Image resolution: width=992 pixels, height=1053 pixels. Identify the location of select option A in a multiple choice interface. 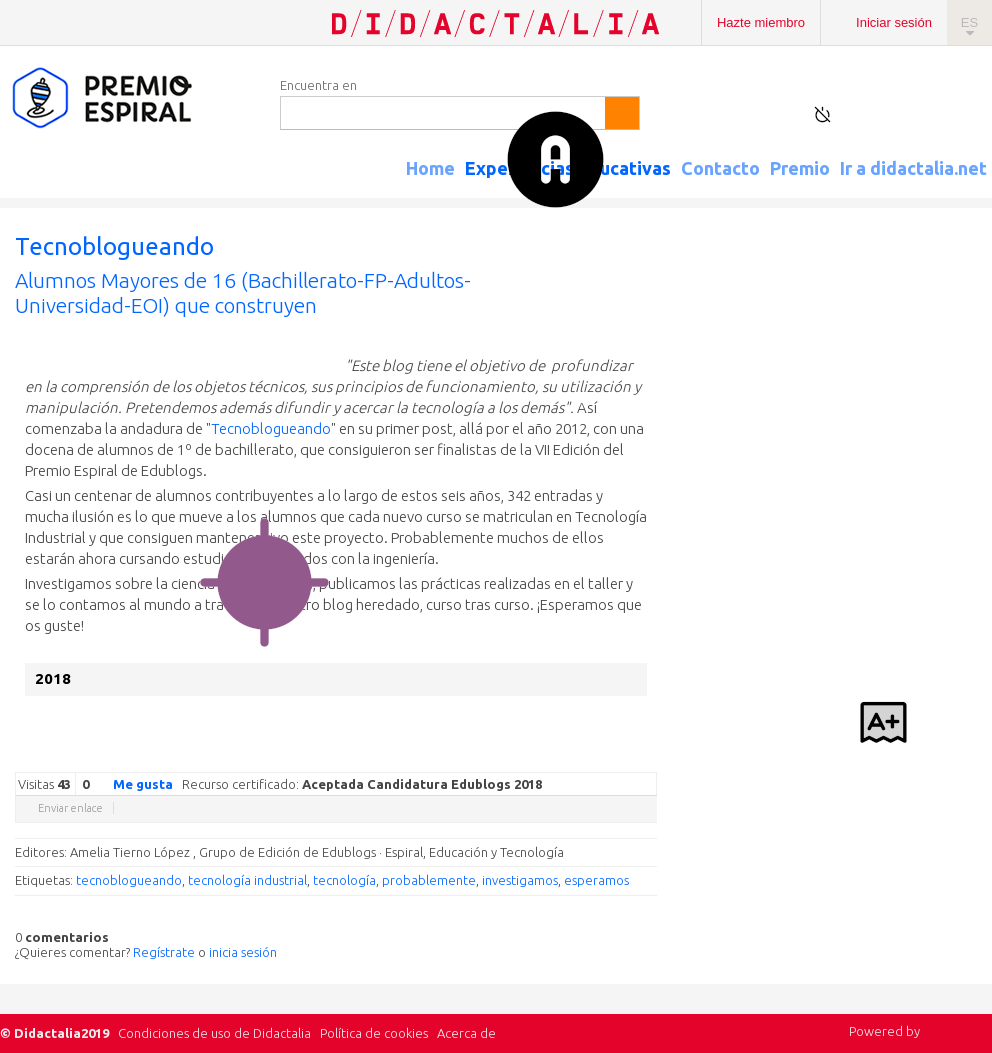
(555, 159).